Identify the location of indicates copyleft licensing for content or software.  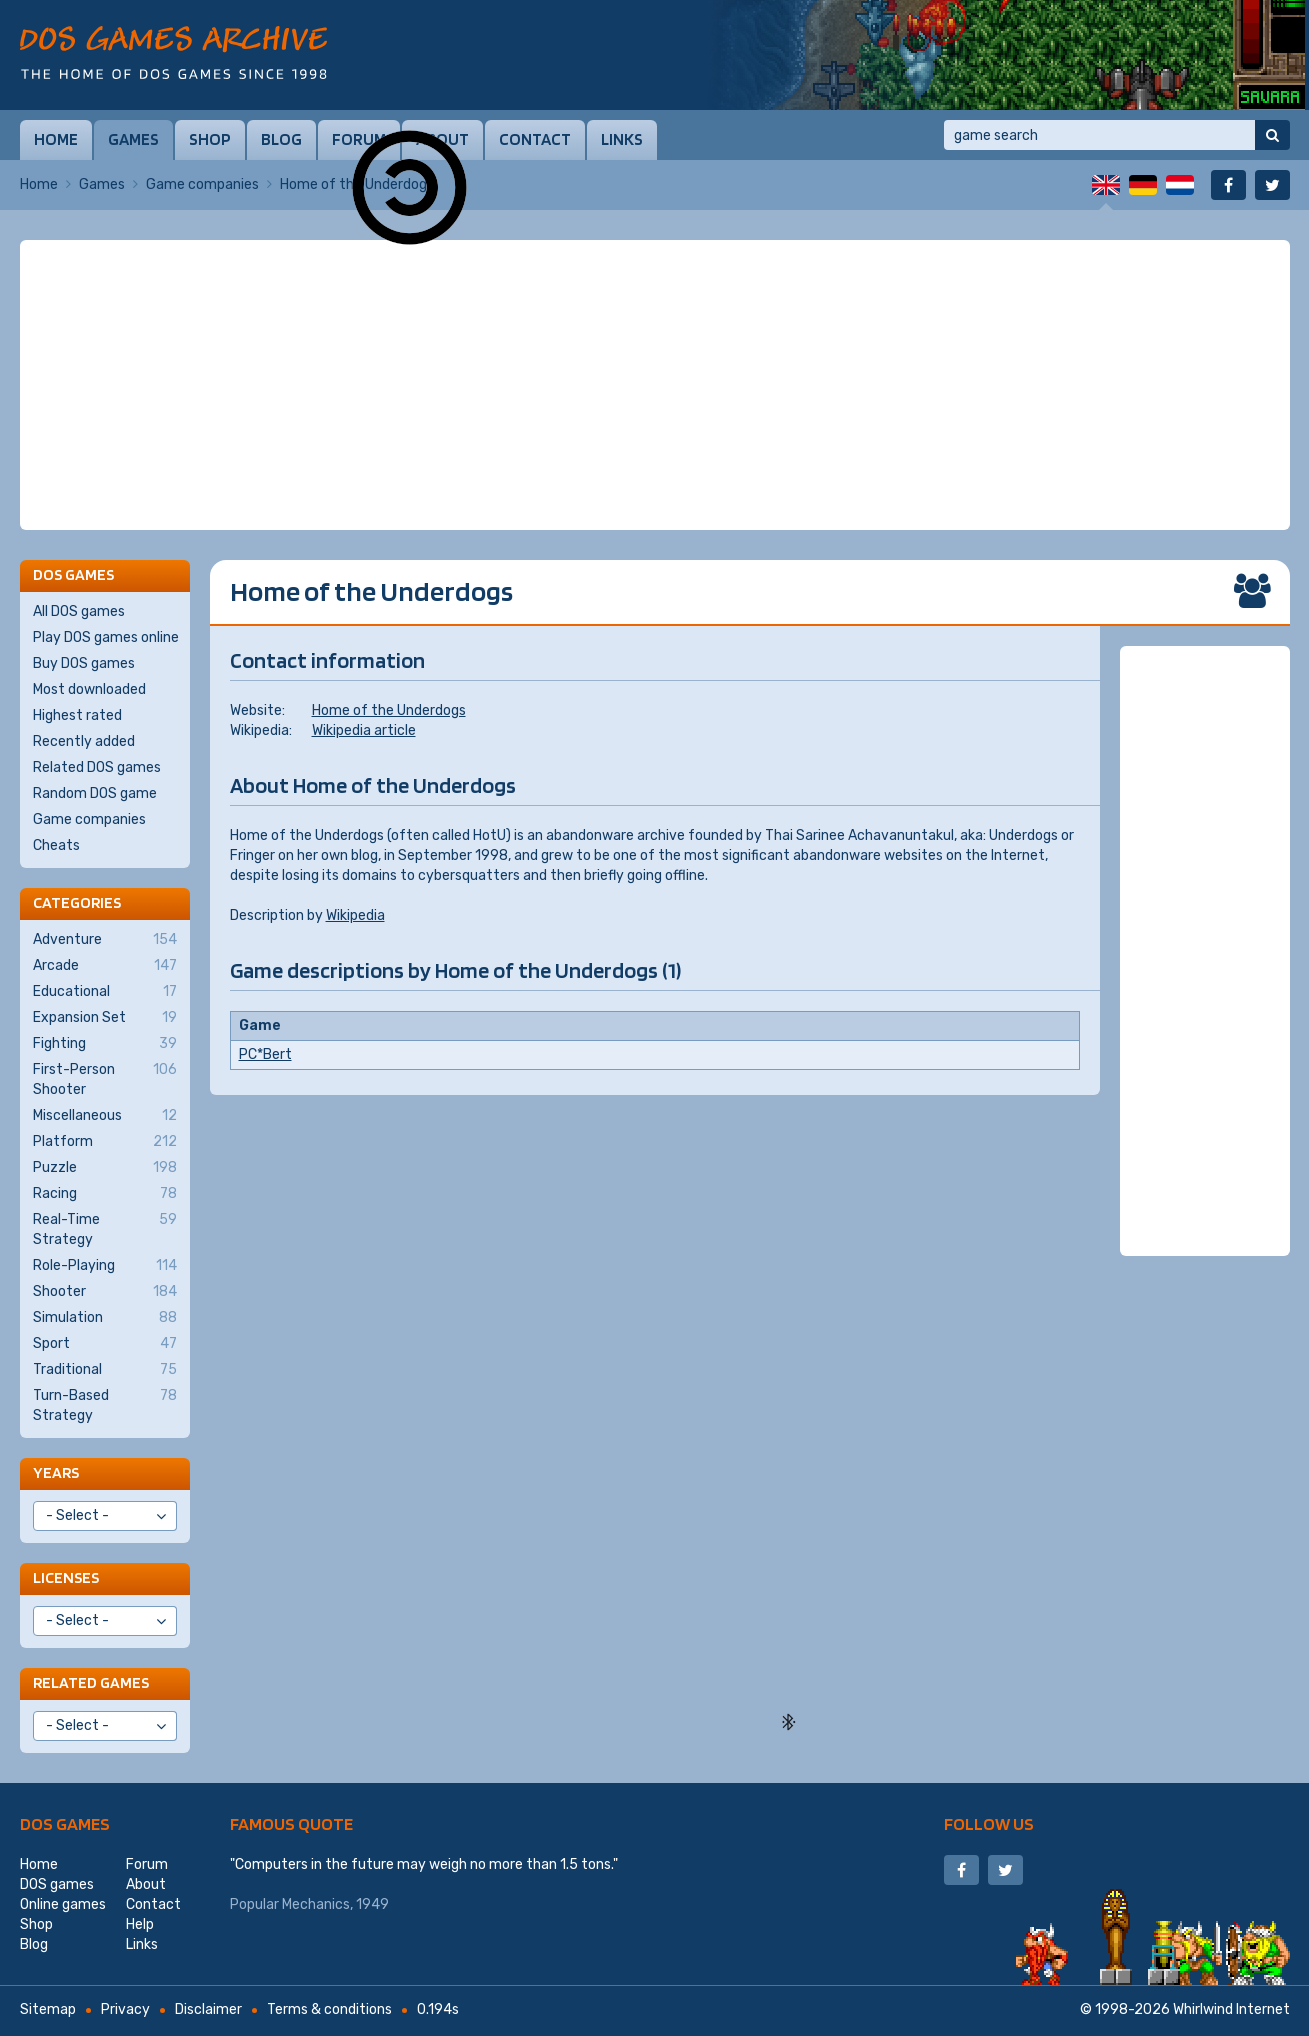
(409, 187).